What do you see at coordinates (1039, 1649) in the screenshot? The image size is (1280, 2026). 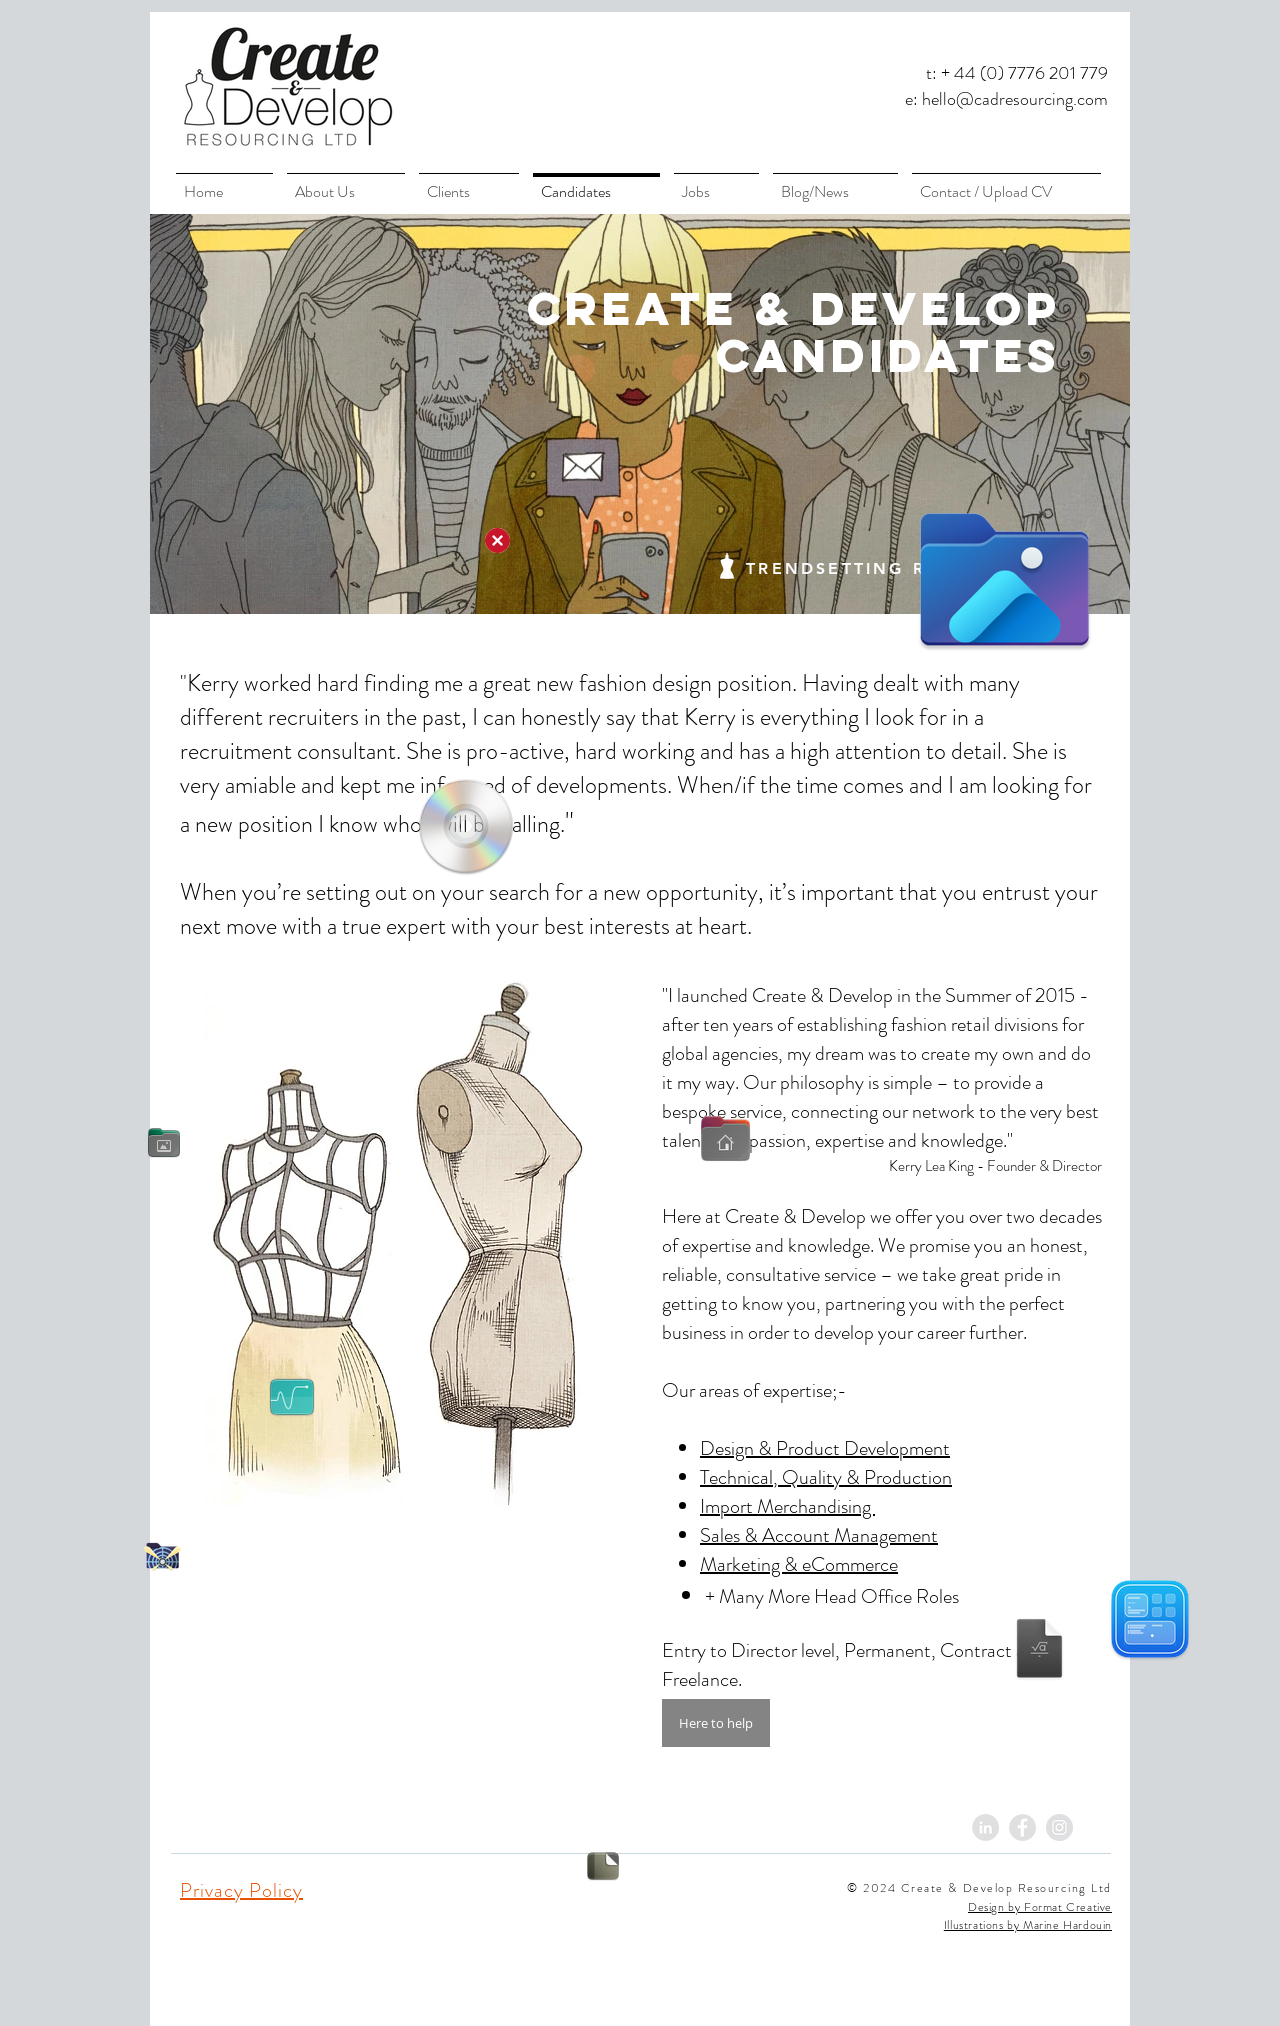 I see `opendocument formula template file` at bounding box center [1039, 1649].